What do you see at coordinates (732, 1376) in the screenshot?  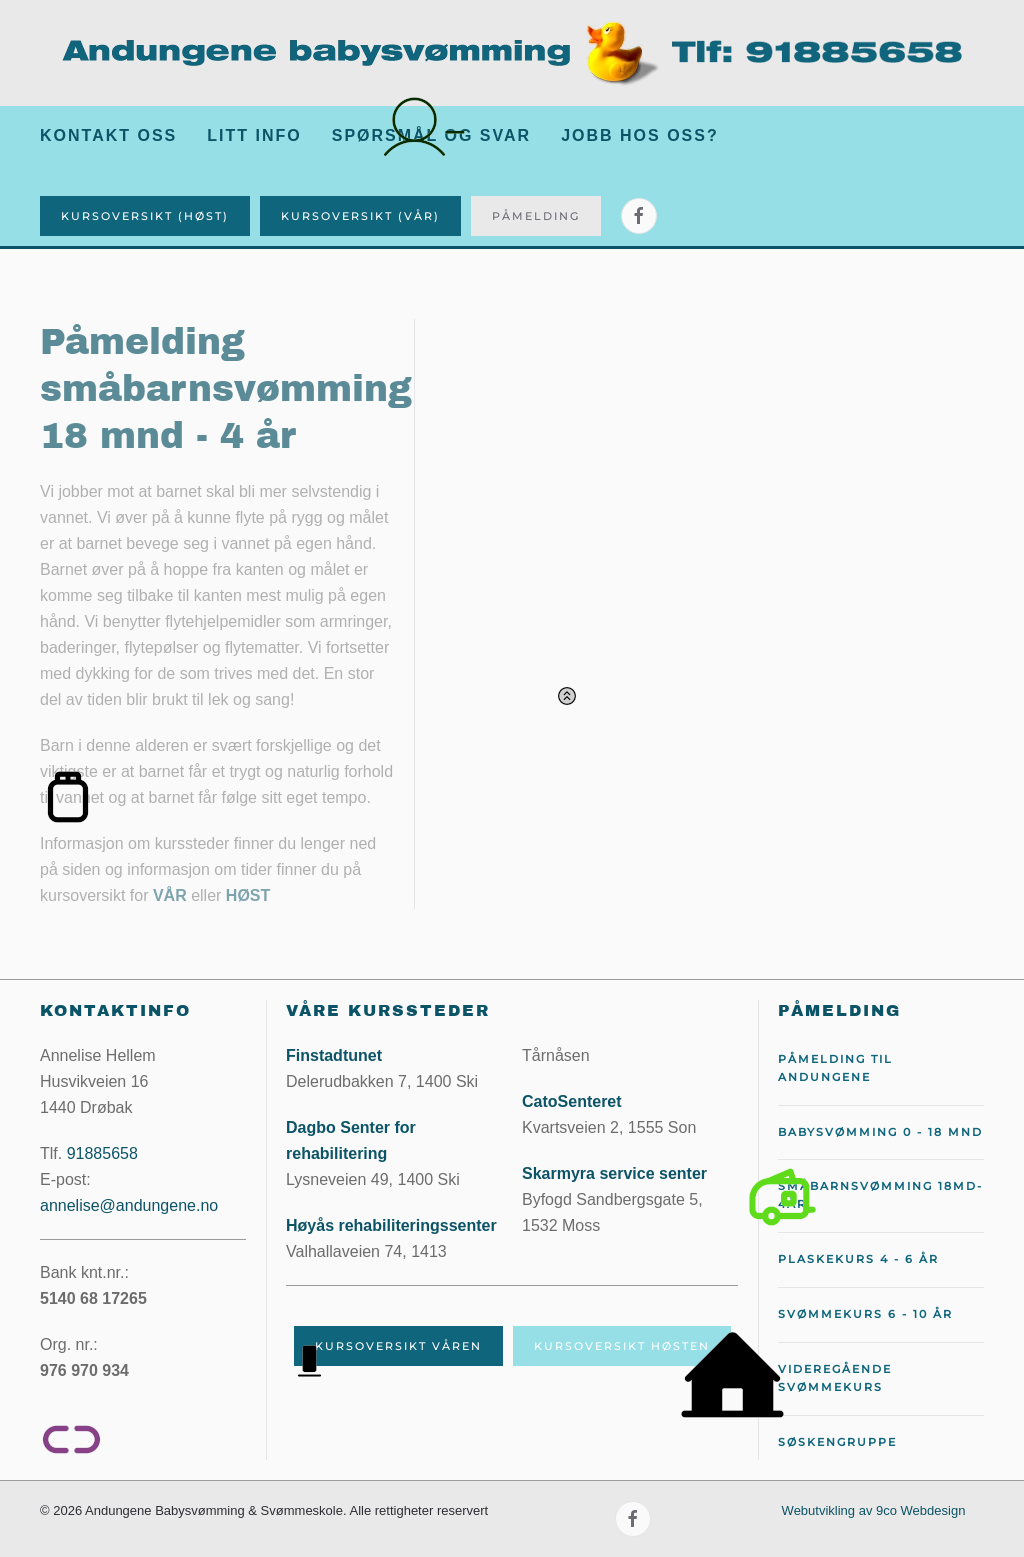 I see `navigate to home screen` at bounding box center [732, 1376].